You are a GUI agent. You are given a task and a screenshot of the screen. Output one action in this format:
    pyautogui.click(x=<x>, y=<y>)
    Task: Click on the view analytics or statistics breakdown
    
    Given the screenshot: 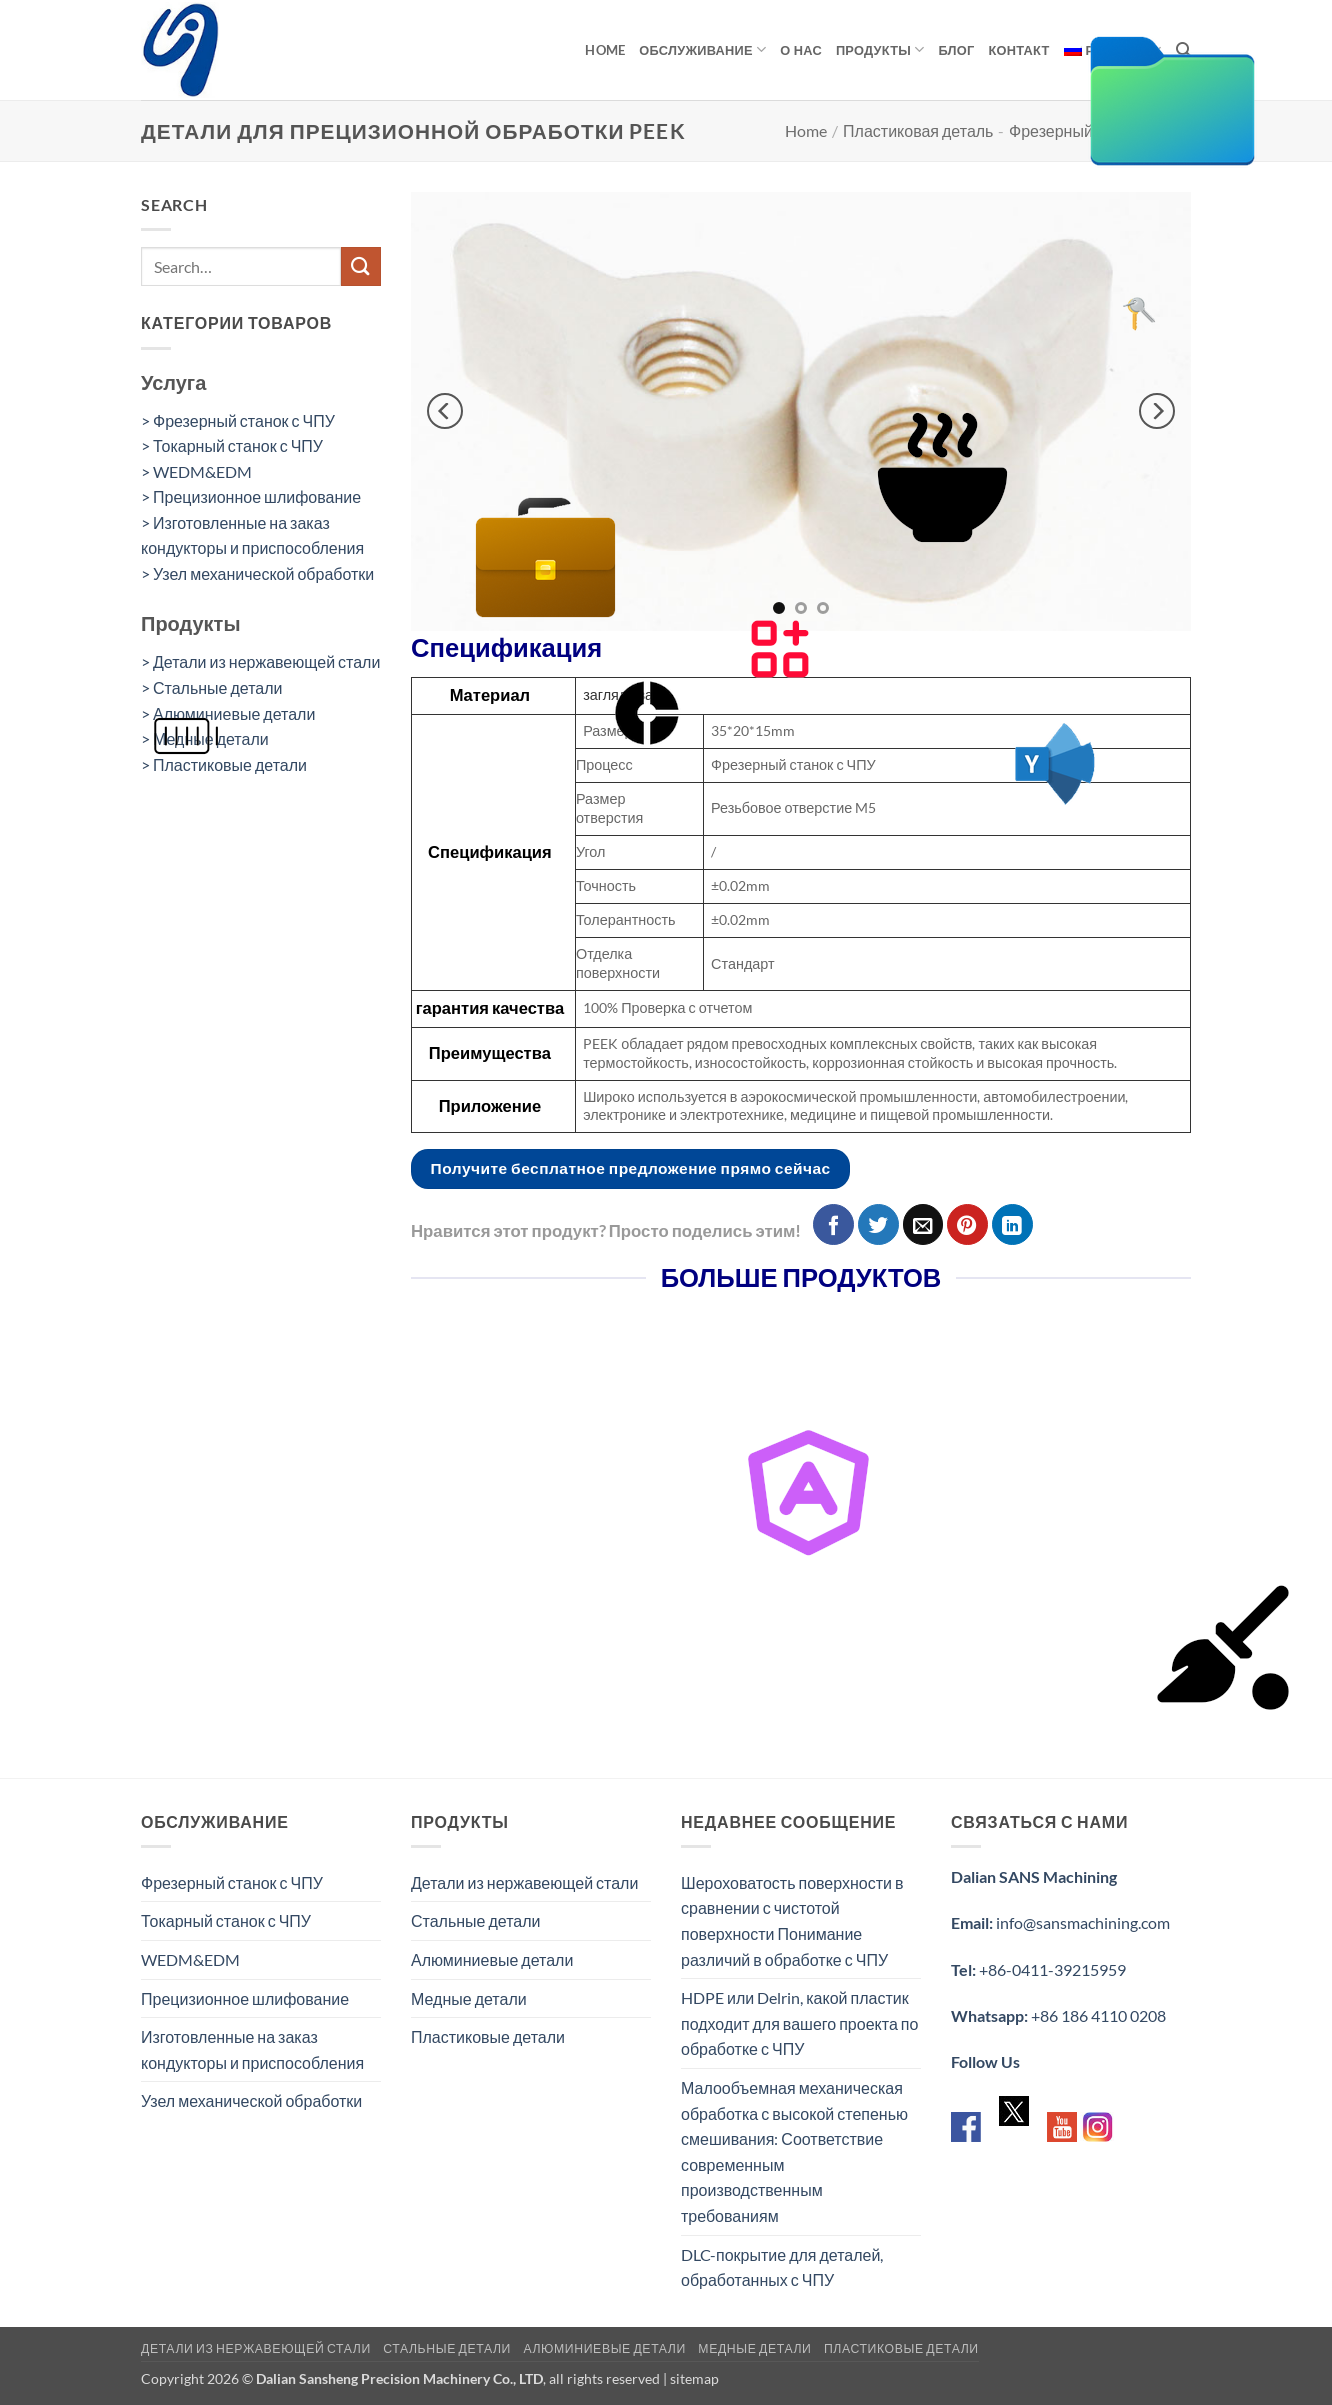 What is the action you would take?
    pyautogui.click(x=647, y=713)
    